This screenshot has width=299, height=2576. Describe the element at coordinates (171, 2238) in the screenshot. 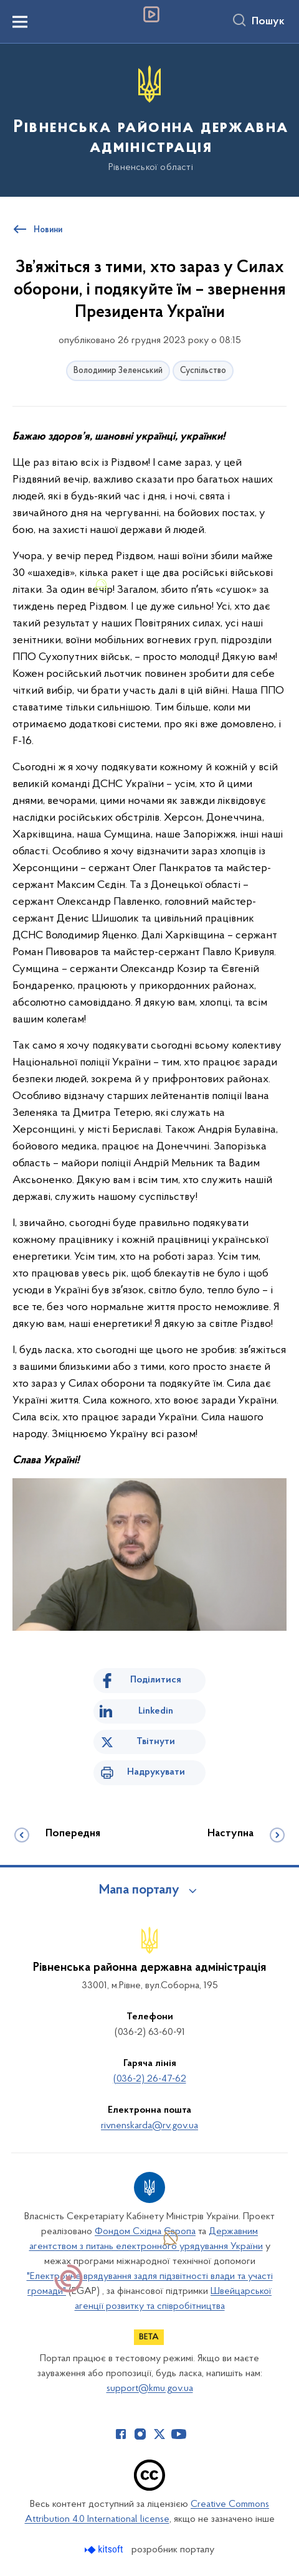

I see `mute or disable chat notifications` at that location.